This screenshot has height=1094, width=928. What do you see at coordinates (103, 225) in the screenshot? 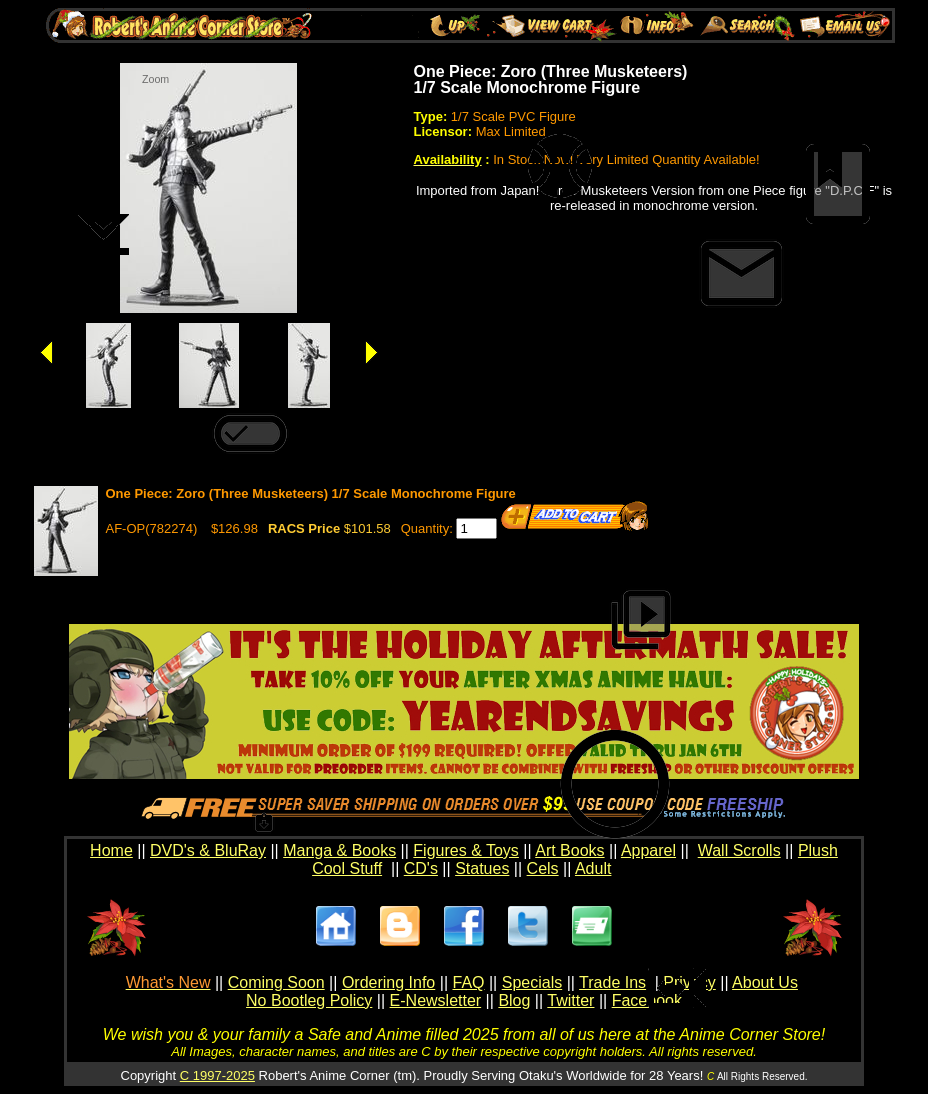
I see `download a file or content` at bounding box center [103, 225].